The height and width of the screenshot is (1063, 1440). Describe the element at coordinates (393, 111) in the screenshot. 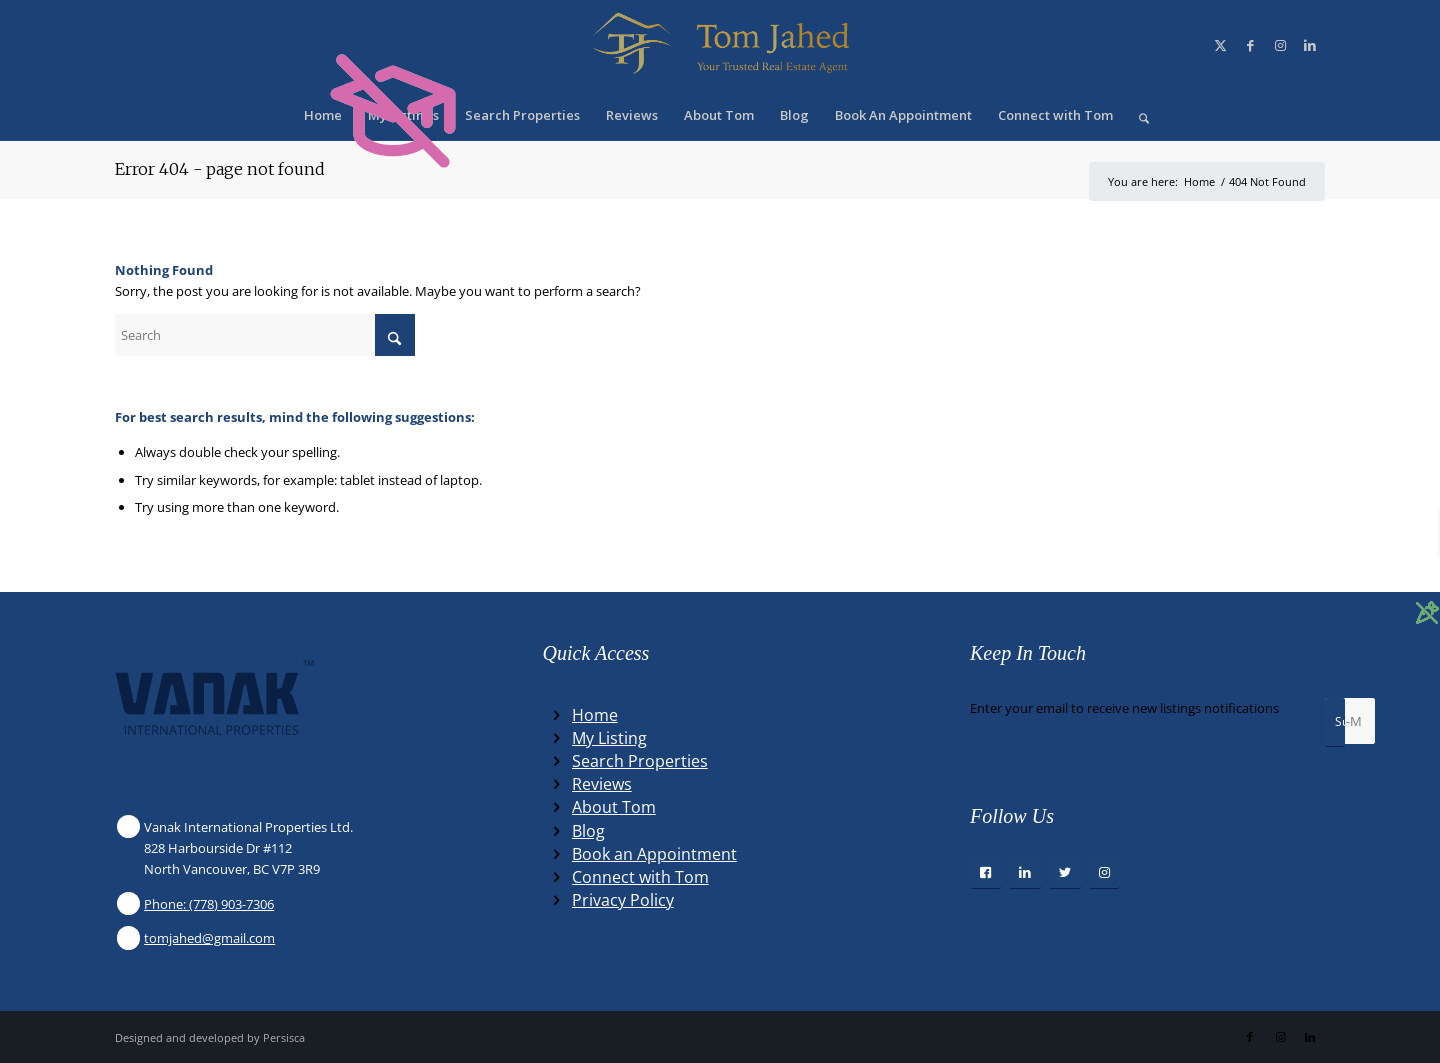

I see `school or education unavailable` at that location.